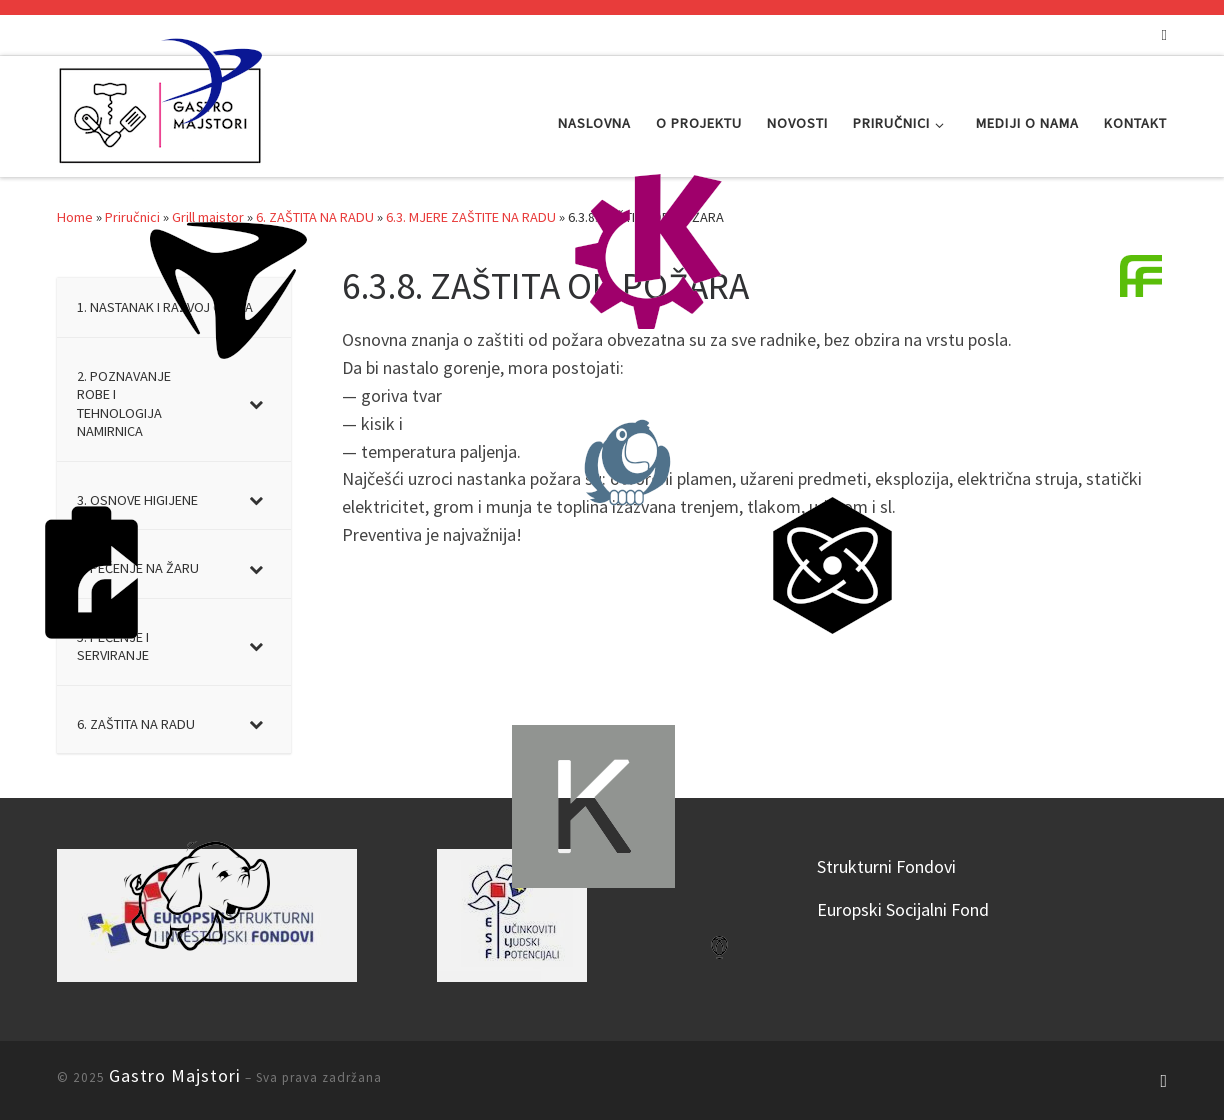 The width and height of the screenshot is (1224, 1120). What do you see at coordinates (211, 81) in the screenshot?
I see `visit The Planetary Society website` at bounding box center [211, 81].